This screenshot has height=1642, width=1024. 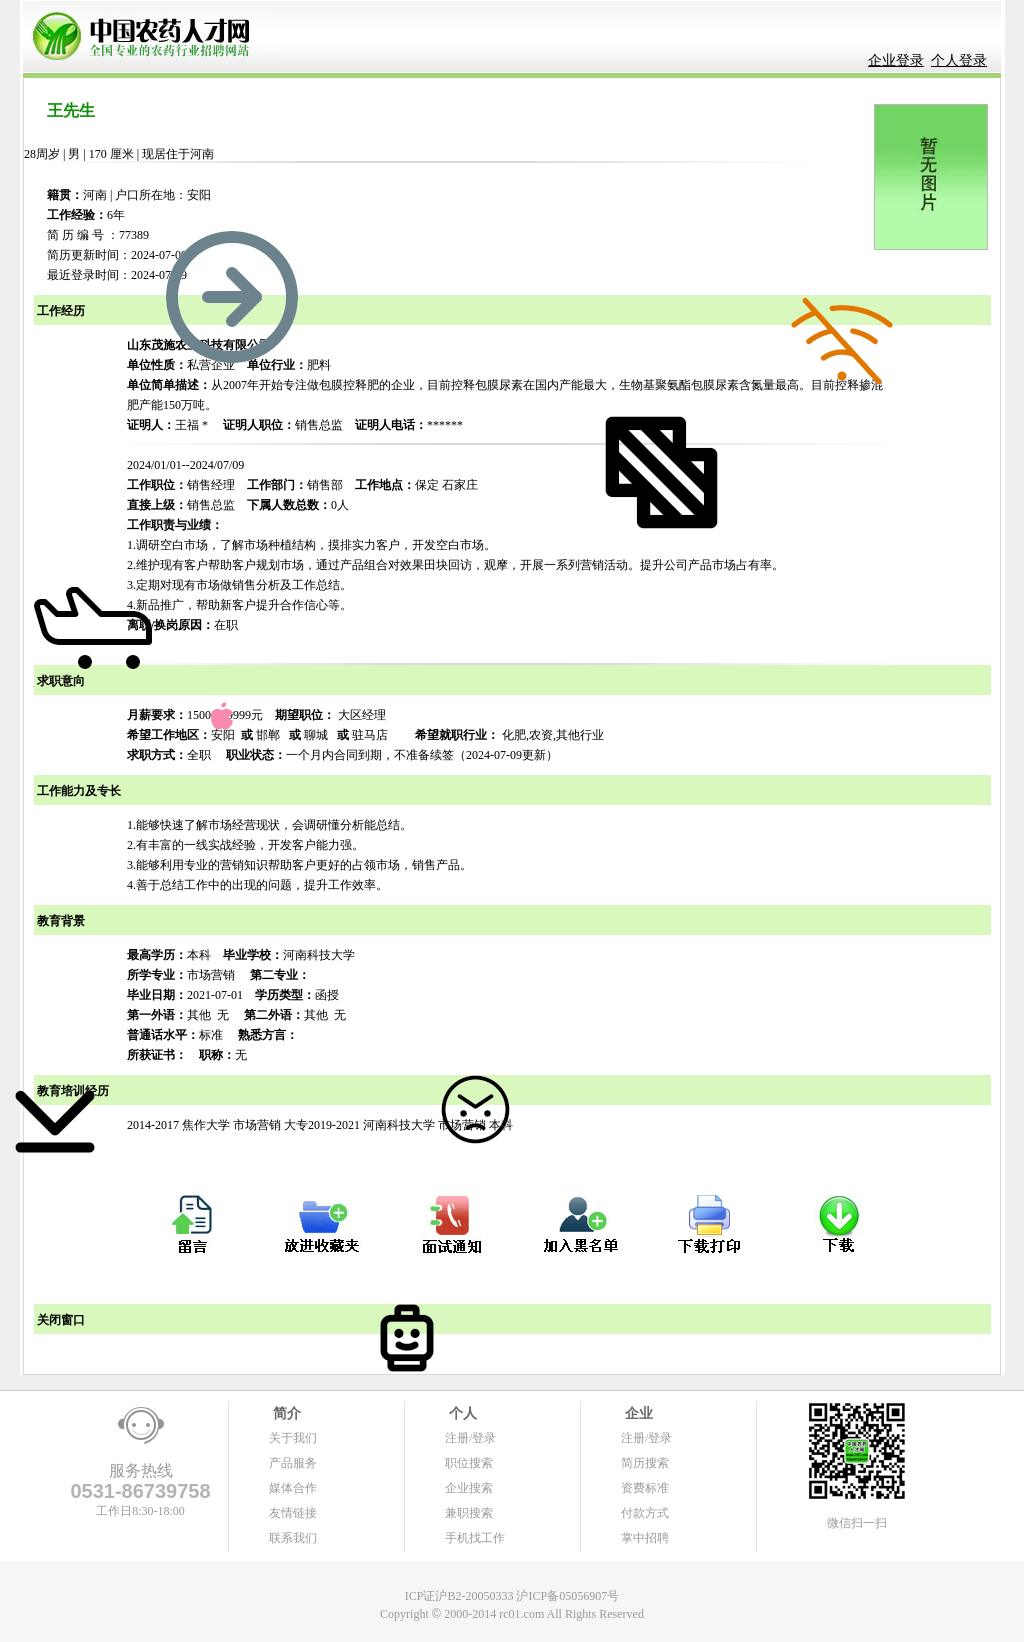 What do you see at coordinates (222, 716) in the screenshot?
I see `apple product or service branding` at bounding box center [222, 716].